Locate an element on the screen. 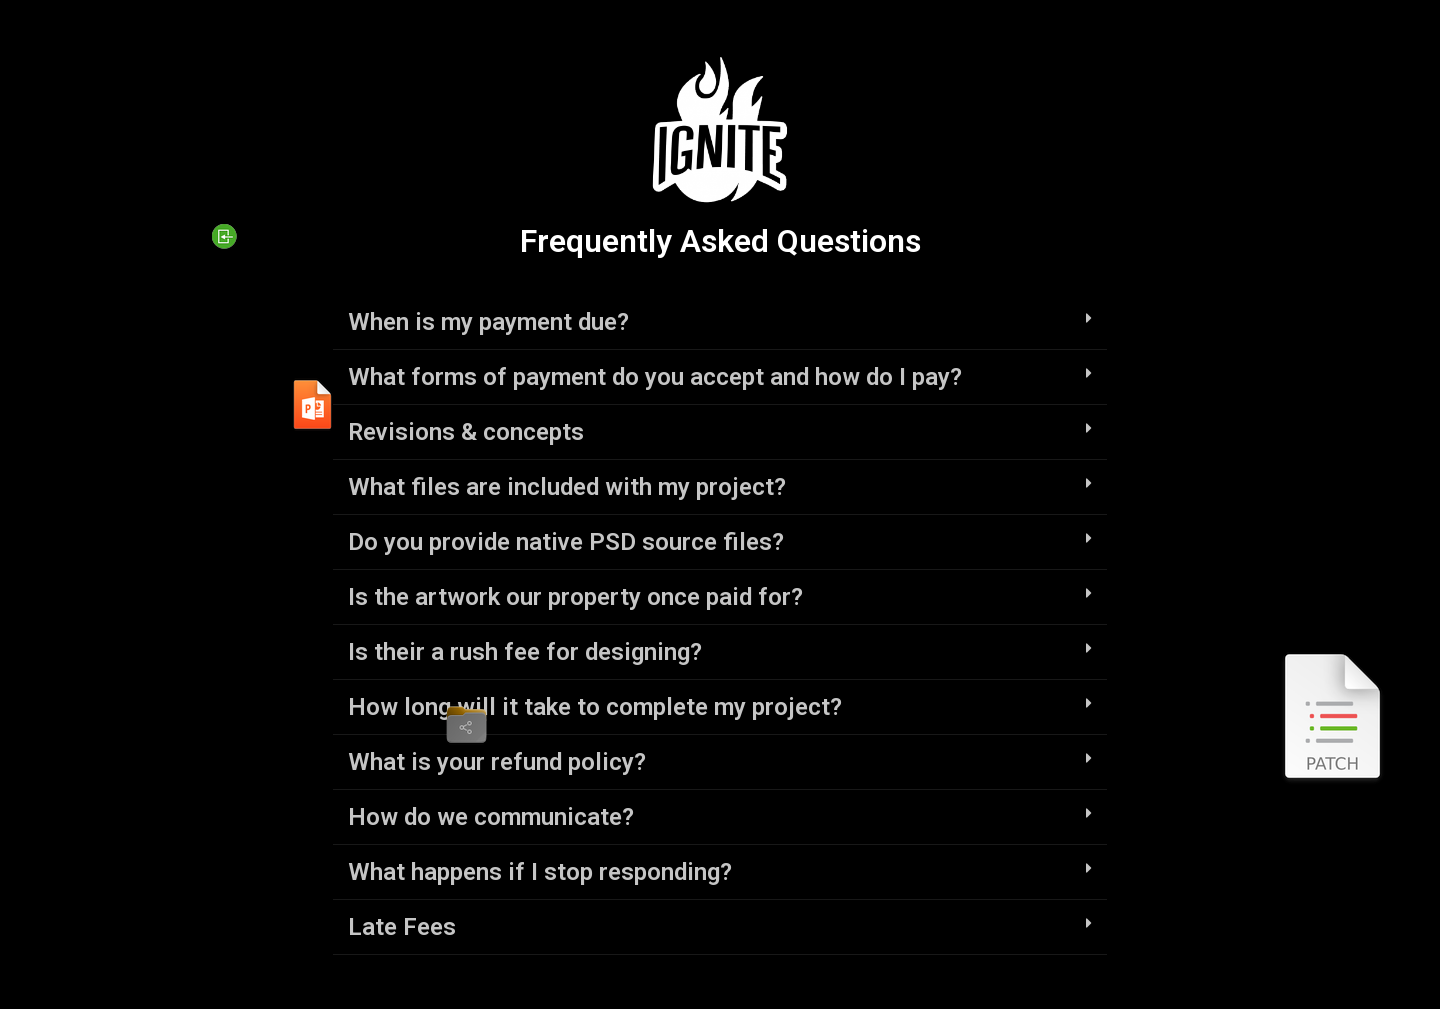 Image resolution: width=1440 pixels, height=1009 pixels. access your public shared folder is located at coordinates (466, 724).